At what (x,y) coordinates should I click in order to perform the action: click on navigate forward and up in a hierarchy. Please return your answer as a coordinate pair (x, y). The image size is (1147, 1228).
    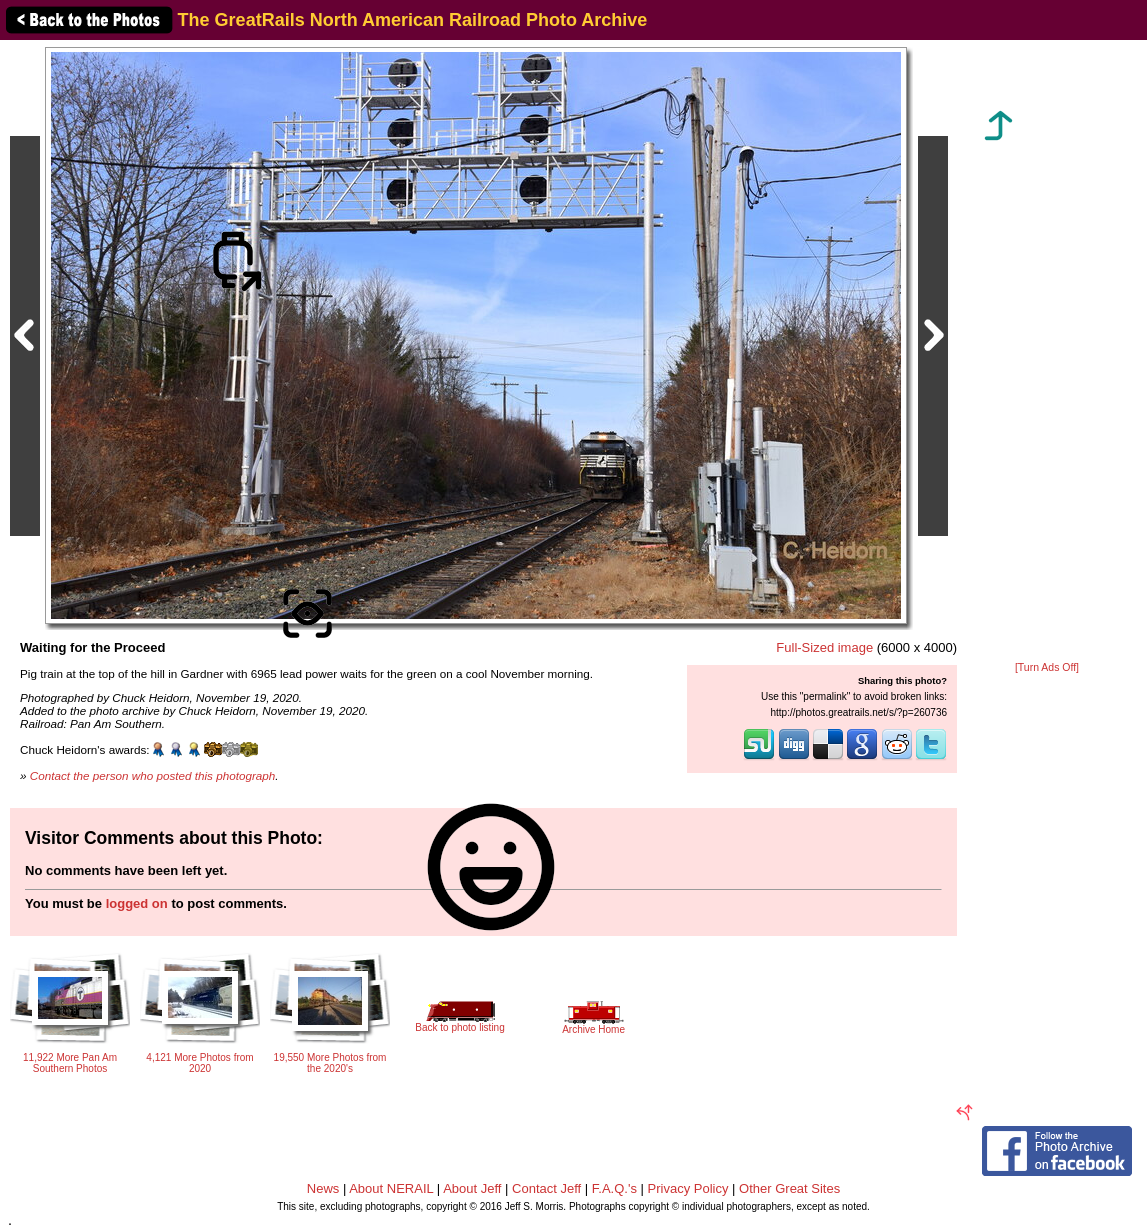
    Looking at the image, I should click on (998, 126).